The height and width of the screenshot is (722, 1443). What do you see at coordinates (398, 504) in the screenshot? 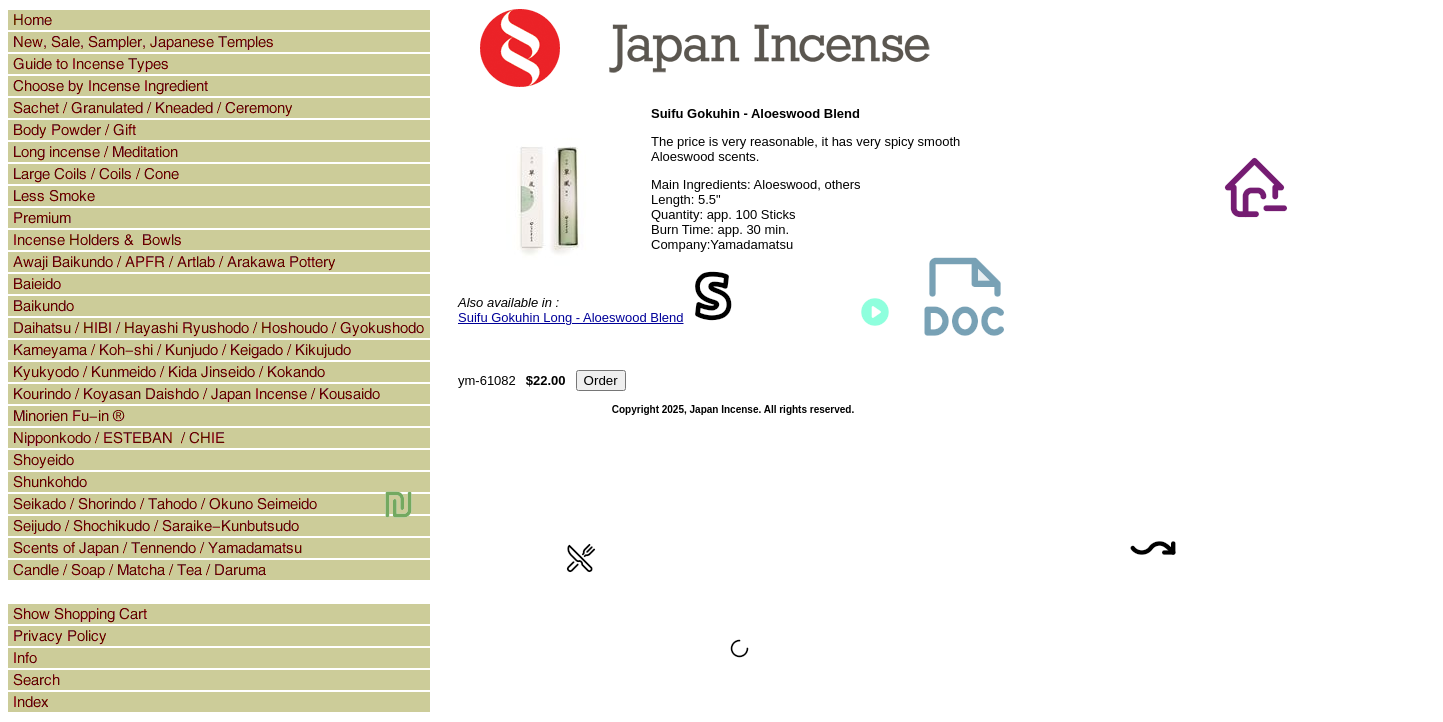
I see `indicates Israeli shekel currency` at bounding box center [398, 504].